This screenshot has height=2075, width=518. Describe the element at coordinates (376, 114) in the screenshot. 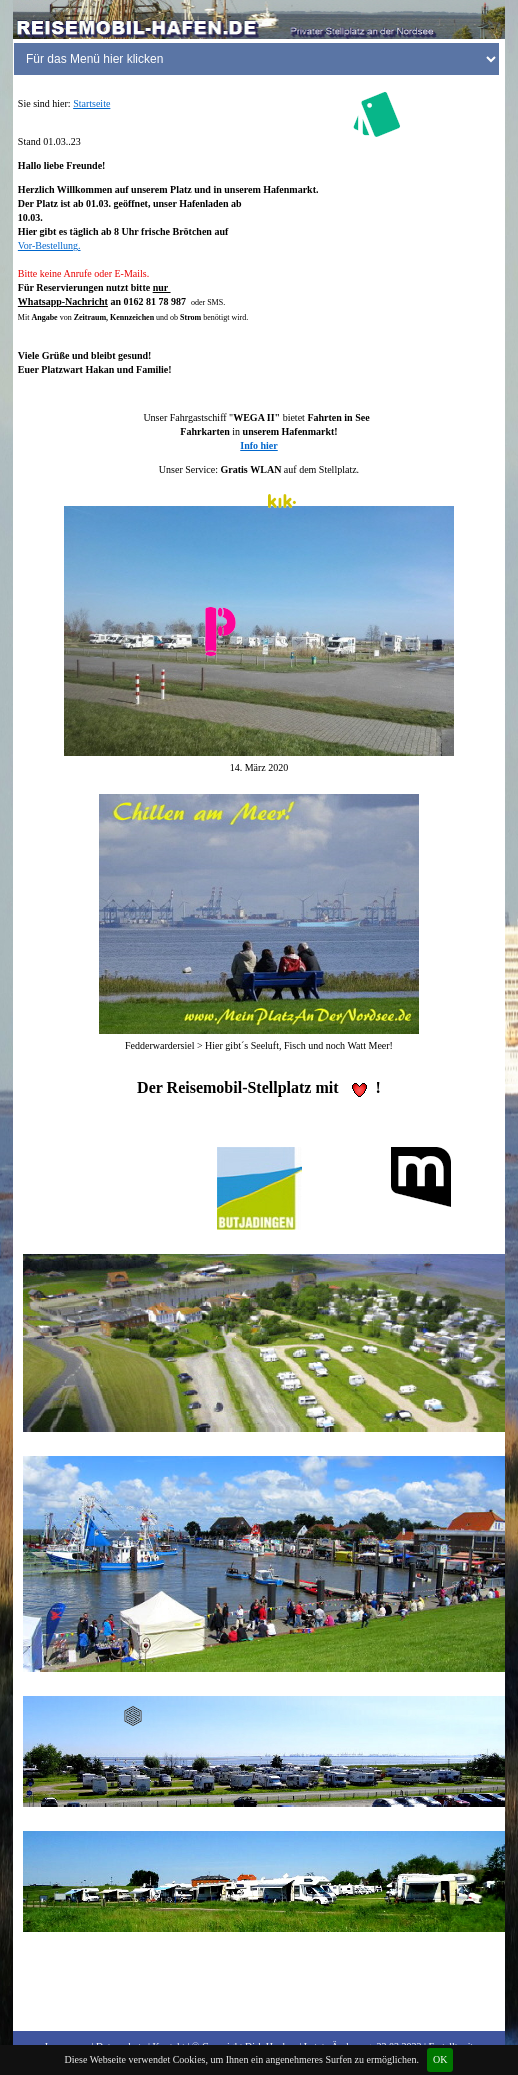

I see `access pantone color matching tools` at that location.